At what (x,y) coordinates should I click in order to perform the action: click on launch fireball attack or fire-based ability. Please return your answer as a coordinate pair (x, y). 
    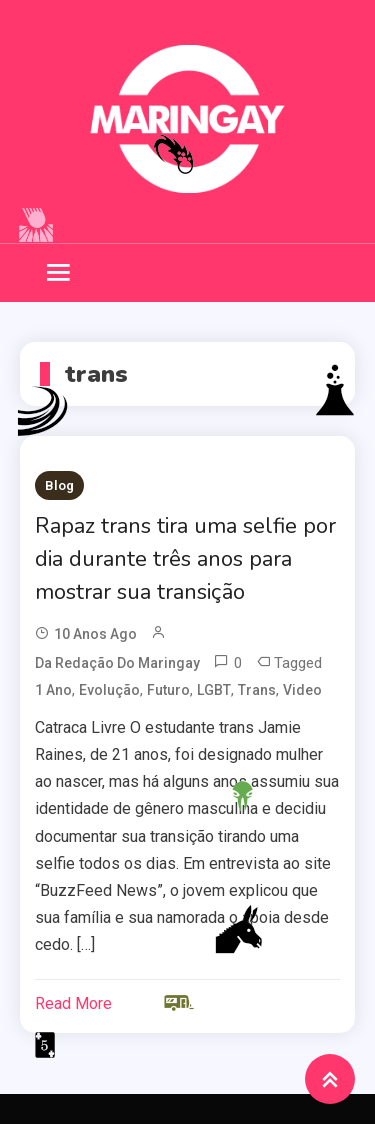
    Looking at the image, I should click on (173, 154).